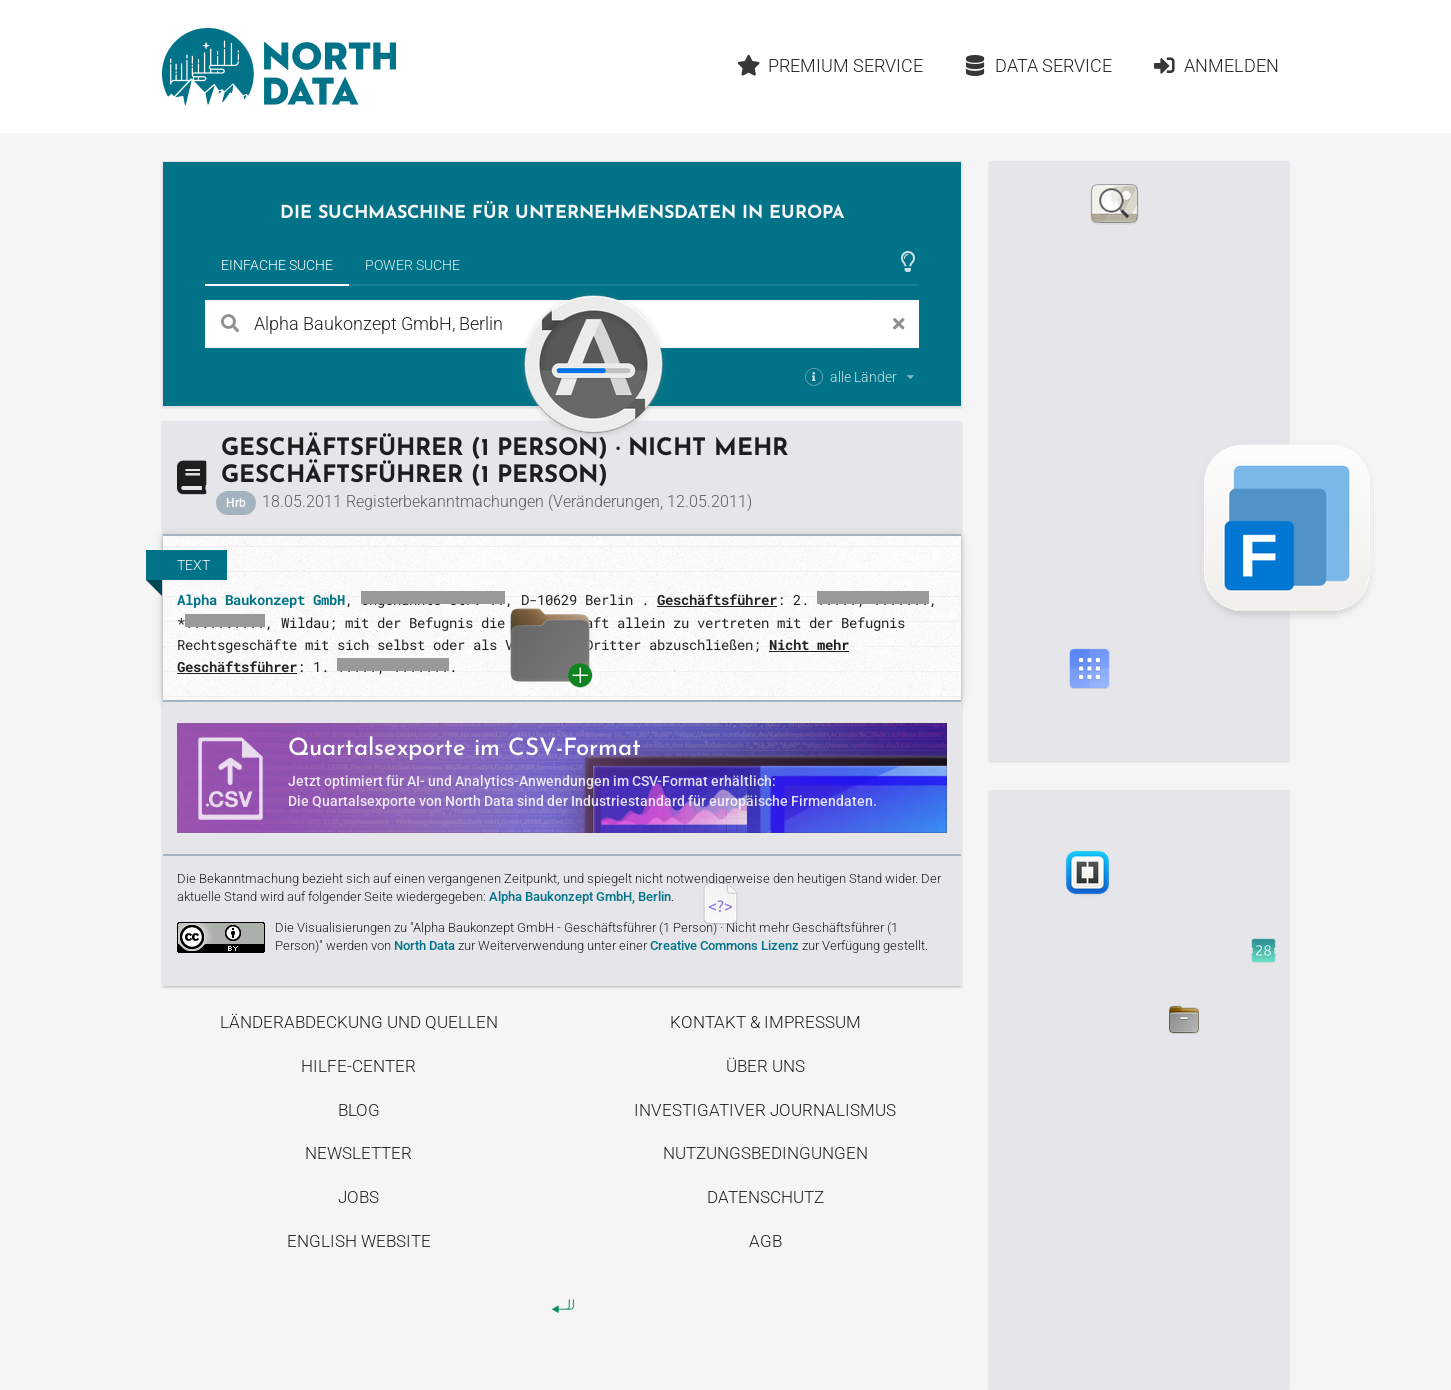  What do you see at coordinates (1087, 872) in the screenshot?
I see `open brackets code editor` at bounding box center [1087, 872].